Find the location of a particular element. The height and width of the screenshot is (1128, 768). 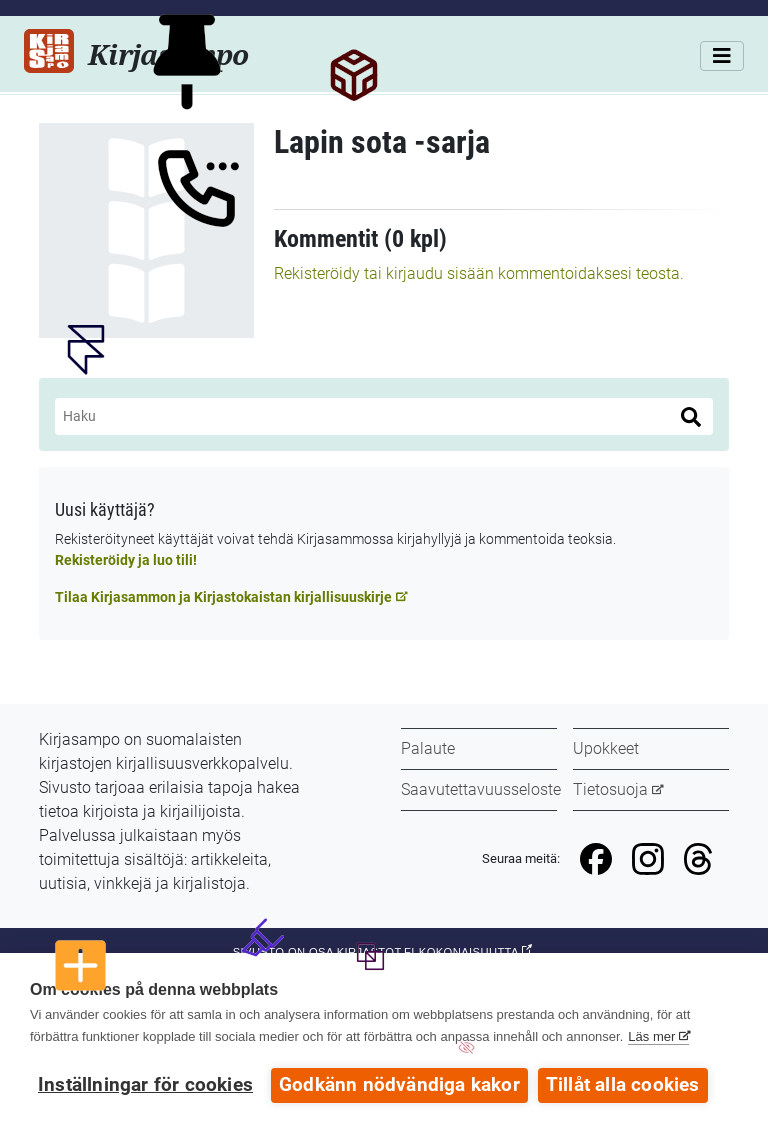

indicates an active or incoming call is located at coordinates (198, 186).